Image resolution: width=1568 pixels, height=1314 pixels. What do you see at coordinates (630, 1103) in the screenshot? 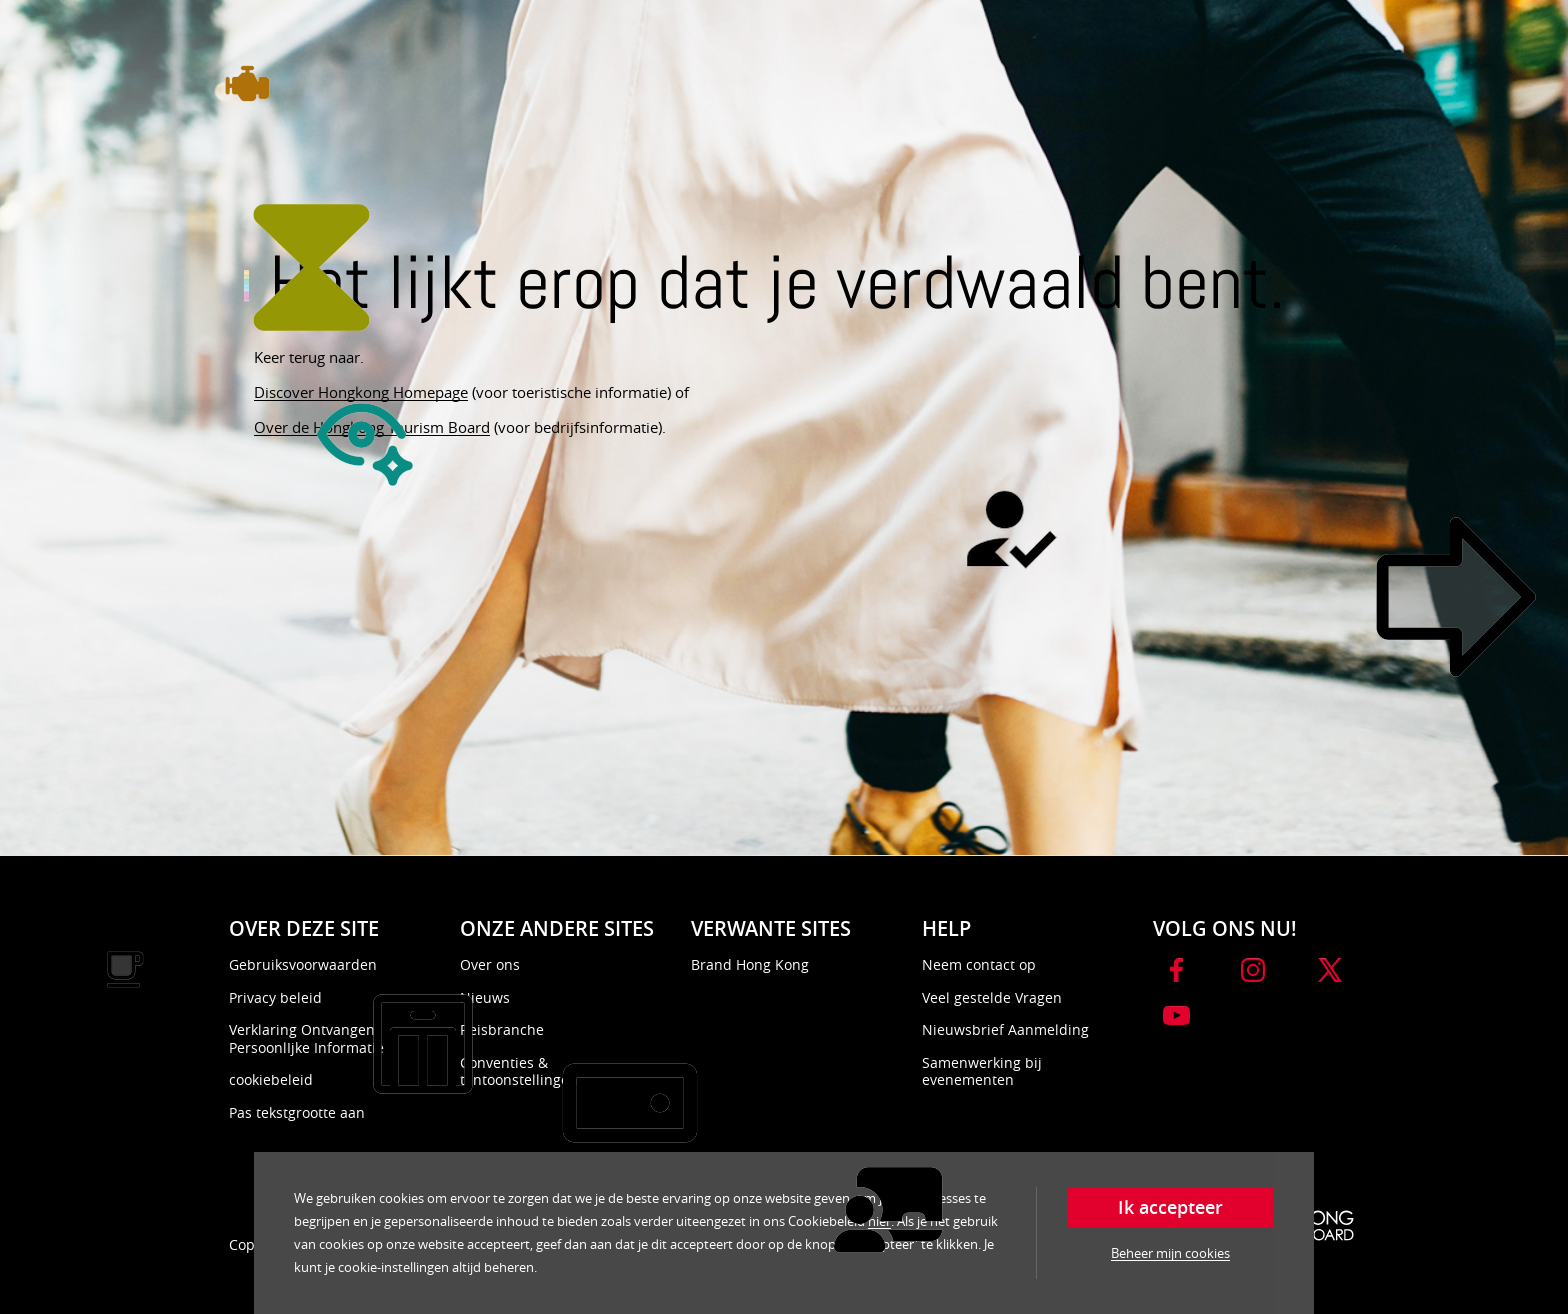
I see `access storage or hard drive settings` at bounding box center [630, 1103].